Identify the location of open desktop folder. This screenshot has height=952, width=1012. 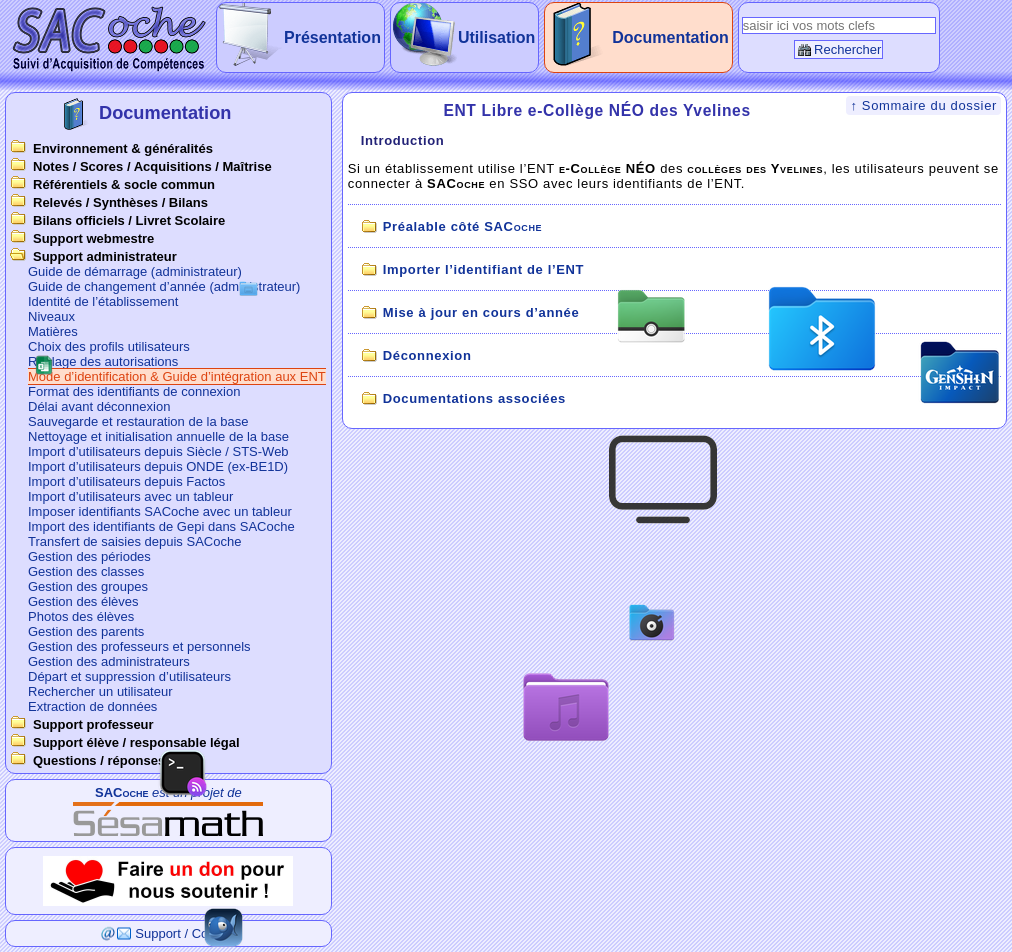
(248, 288).